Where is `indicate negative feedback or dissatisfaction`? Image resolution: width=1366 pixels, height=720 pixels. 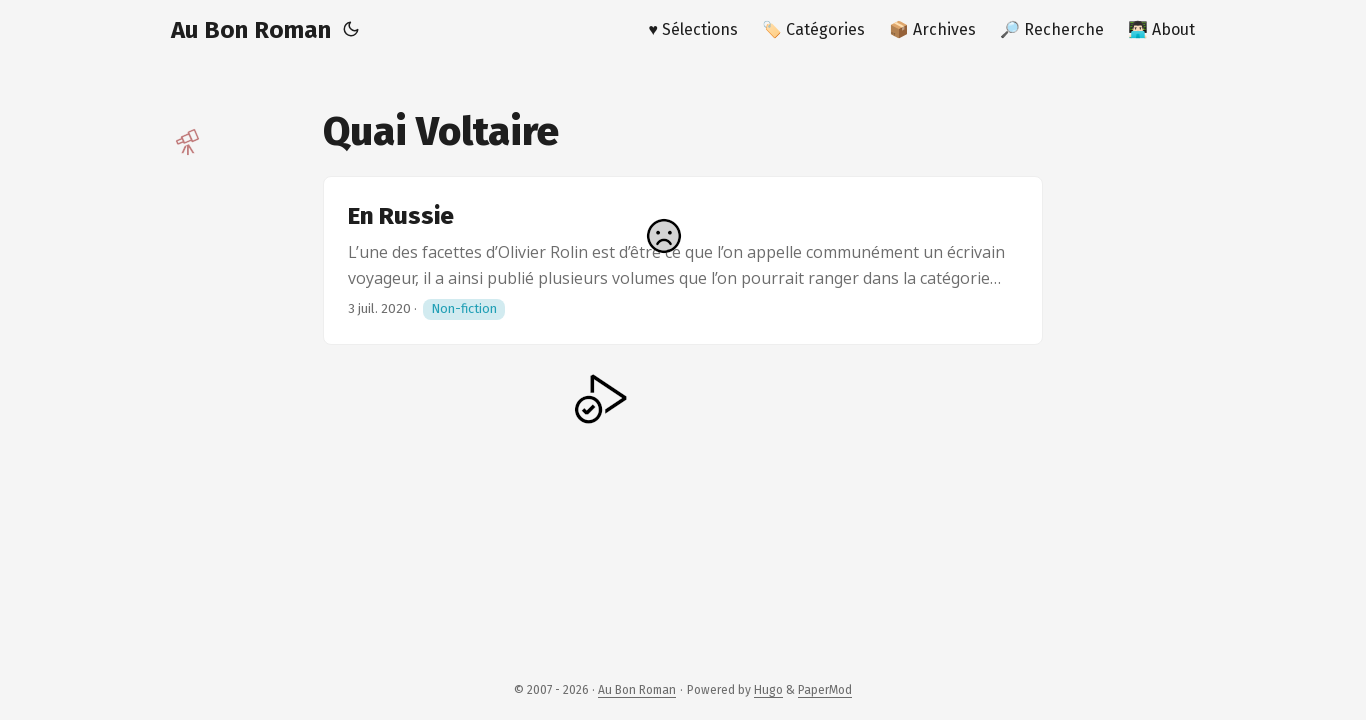 indicate negative feedback or dissatisfaction is located at coordinates (664, 236).